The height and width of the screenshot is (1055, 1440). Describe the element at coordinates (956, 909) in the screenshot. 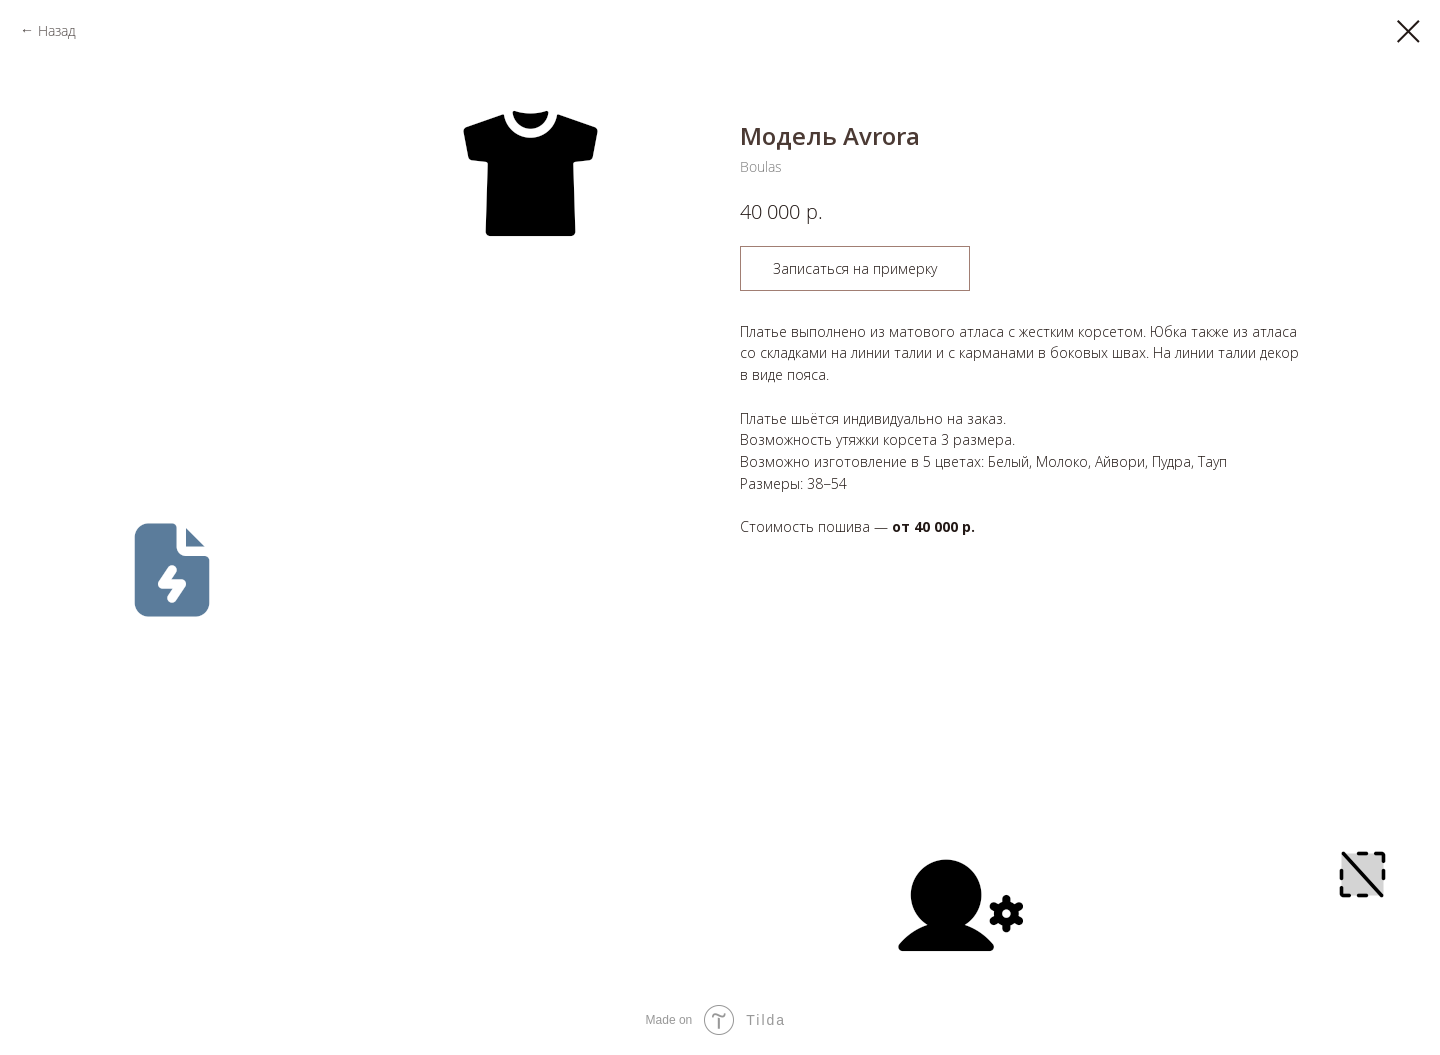

I see `access user settings or preferences` at that location.